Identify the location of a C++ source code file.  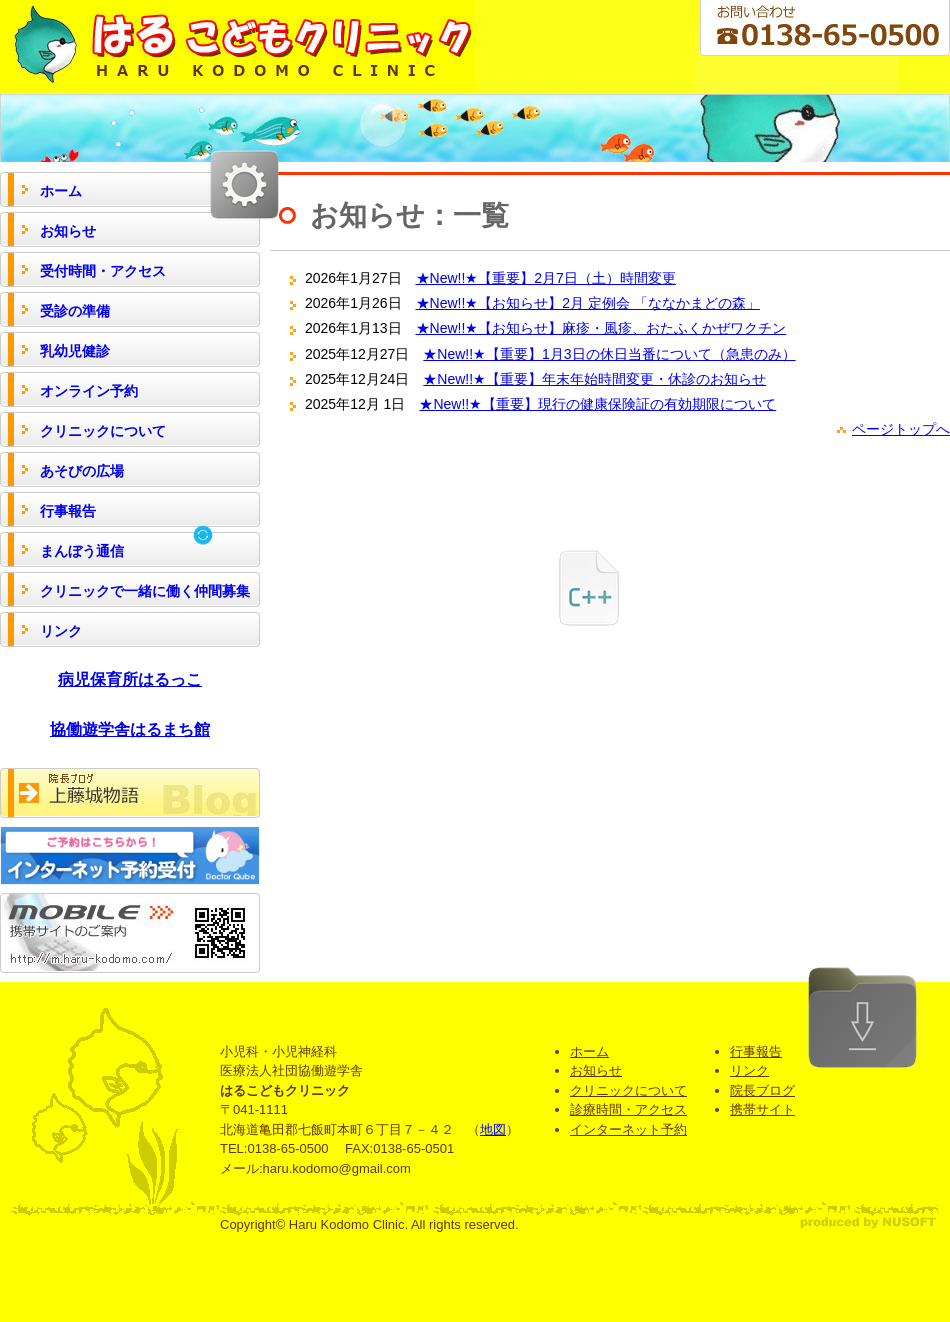
(589, 588).